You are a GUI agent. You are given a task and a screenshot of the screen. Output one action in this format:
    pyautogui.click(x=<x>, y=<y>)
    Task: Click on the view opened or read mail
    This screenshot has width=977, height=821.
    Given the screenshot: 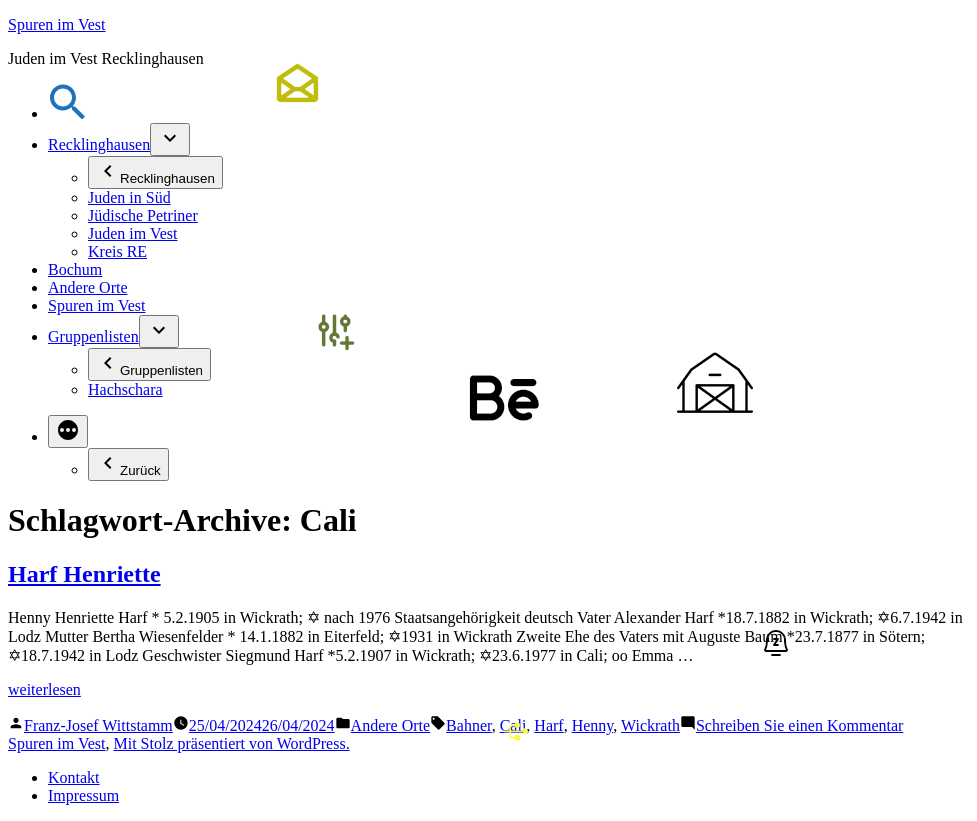 What is the action you would take?
    pyautogui.click(x=297, y=84)
    